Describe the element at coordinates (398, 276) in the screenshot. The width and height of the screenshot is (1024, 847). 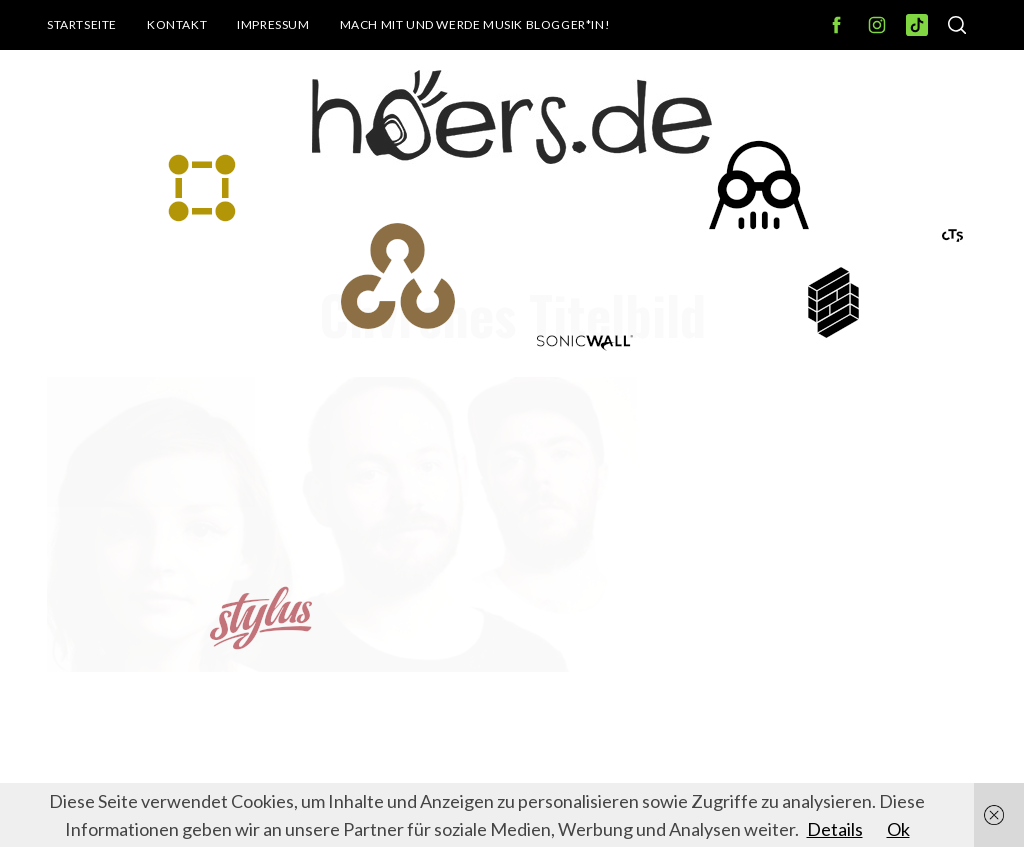
I see `OpenCV computer vision library logo` at that location.